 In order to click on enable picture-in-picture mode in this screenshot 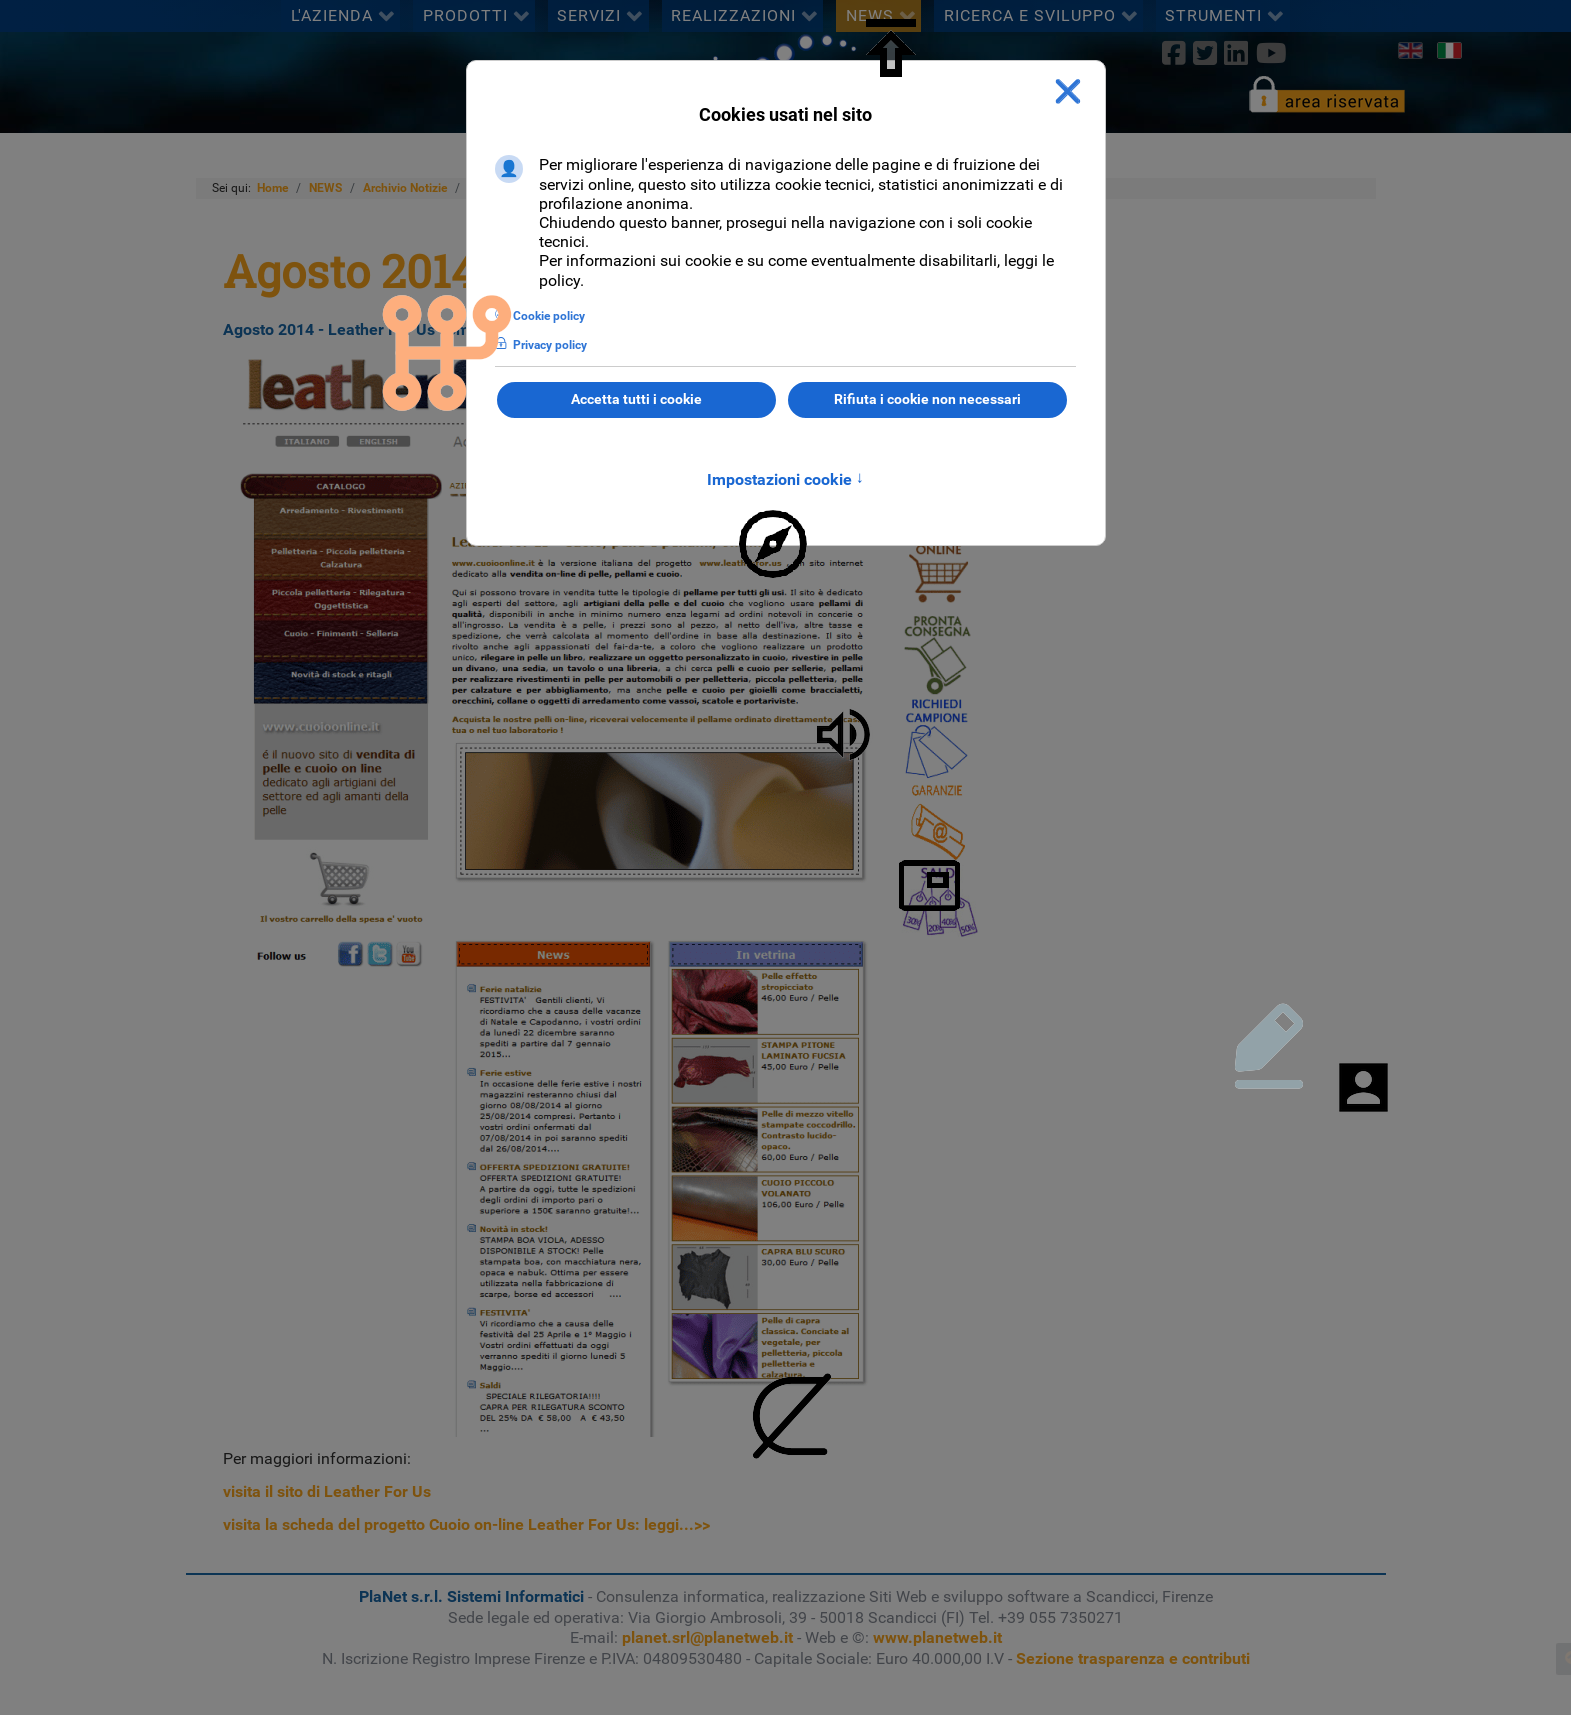, I will do `click(929, 885)`.